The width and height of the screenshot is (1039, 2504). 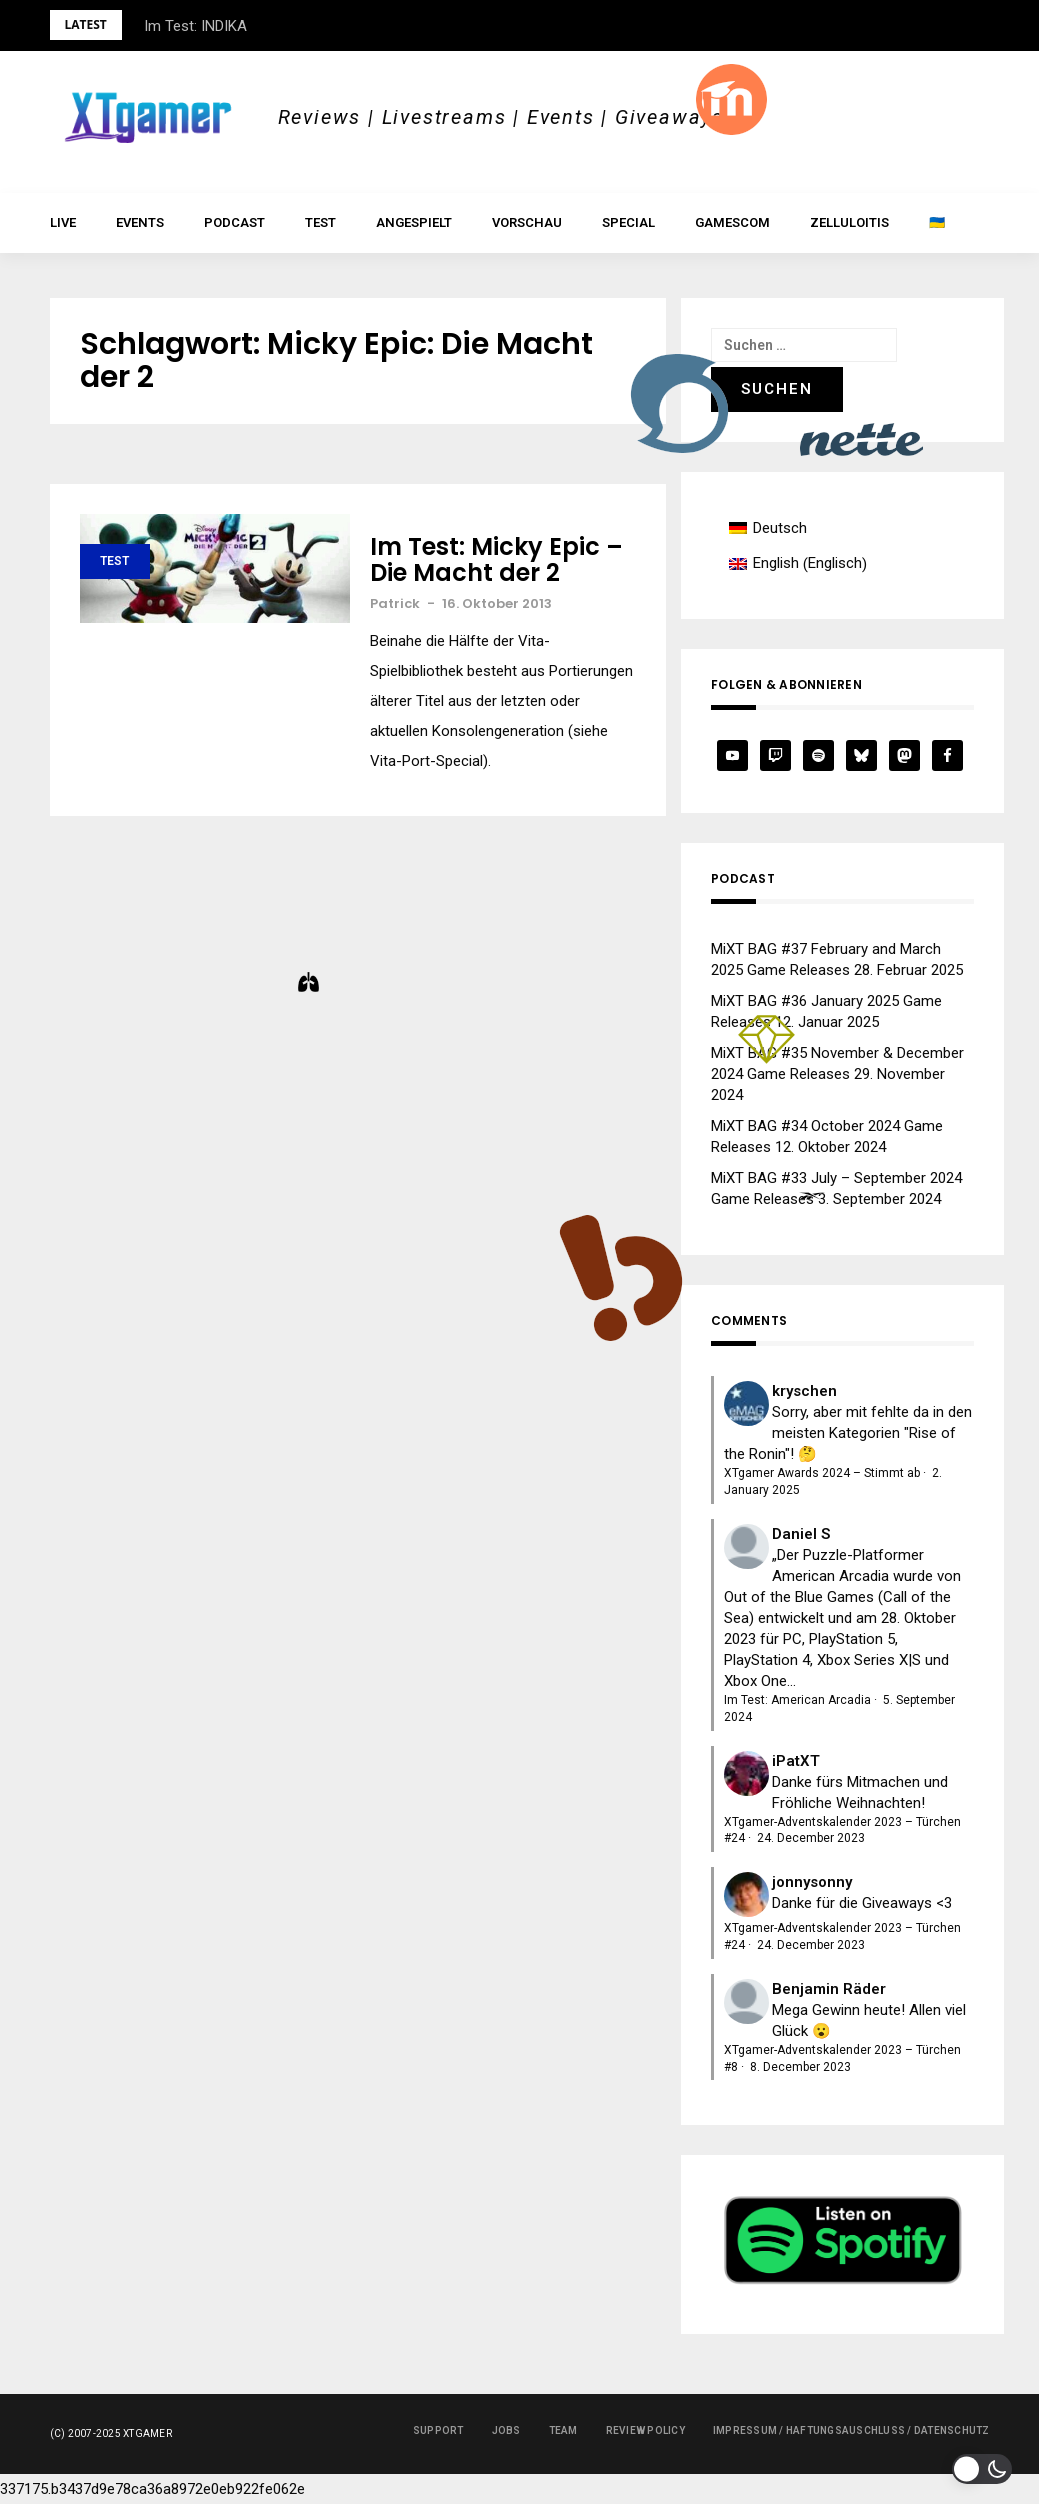 I want to click on open Moodle learning management system, so click(x=731, y=99).